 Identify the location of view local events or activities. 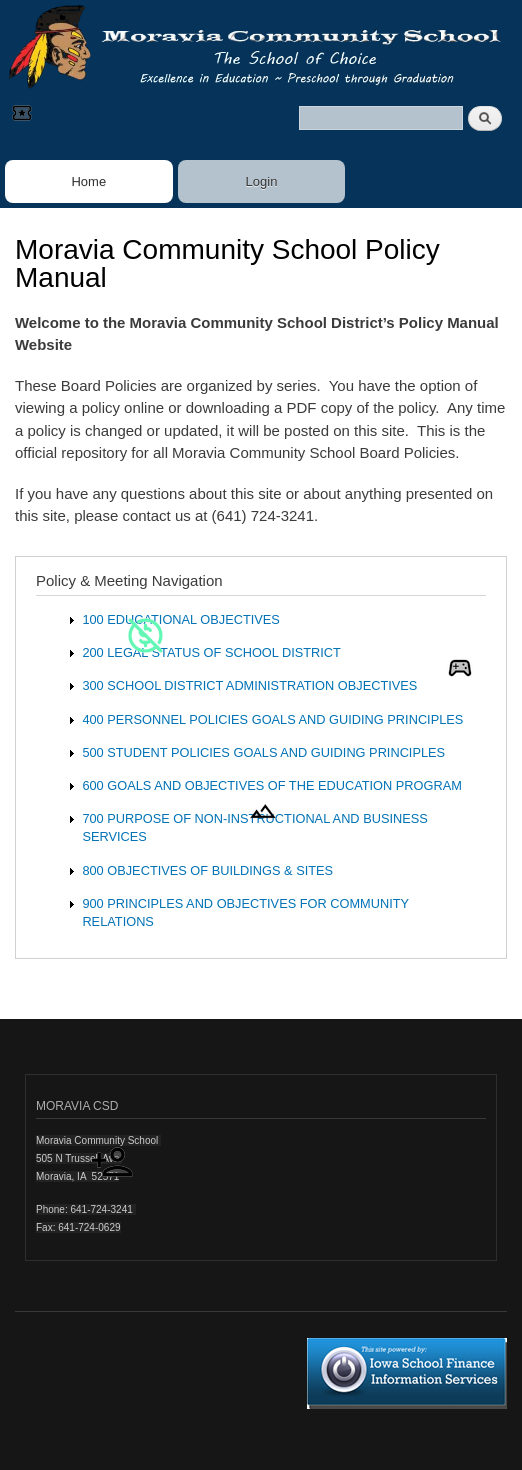
(22, 113).